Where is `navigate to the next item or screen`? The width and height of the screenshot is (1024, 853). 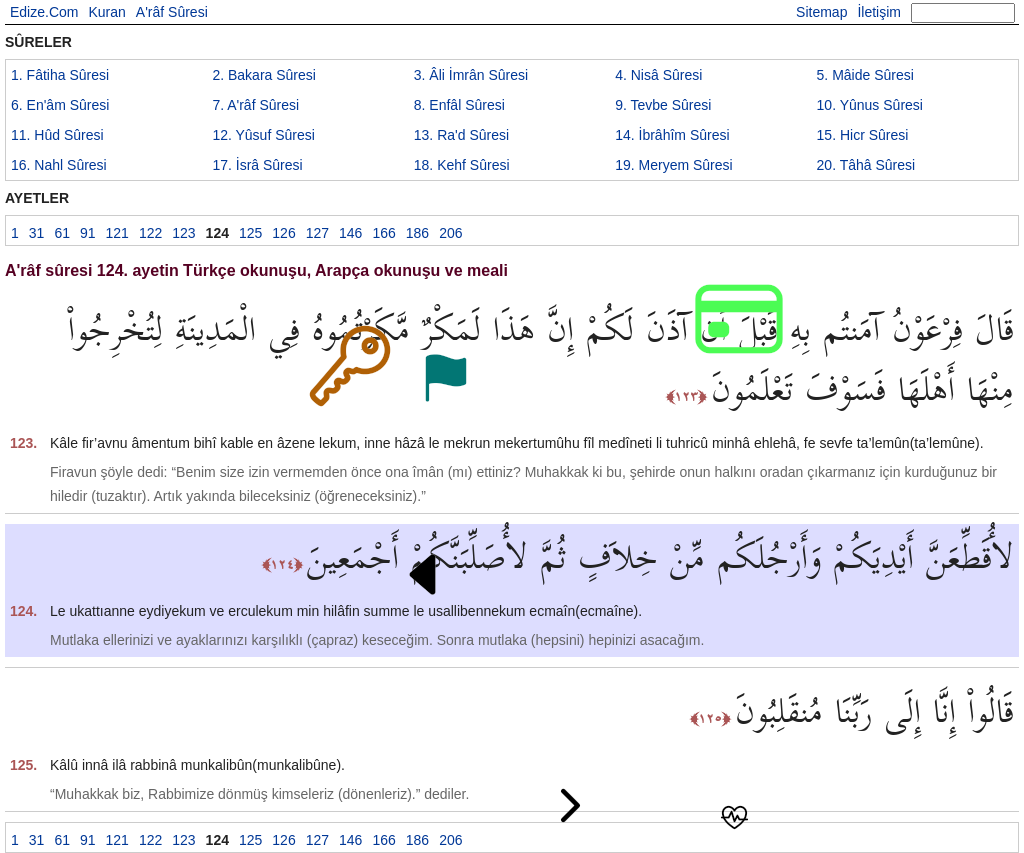 navigate to the next item or screen is located at coordinates (570, 805).